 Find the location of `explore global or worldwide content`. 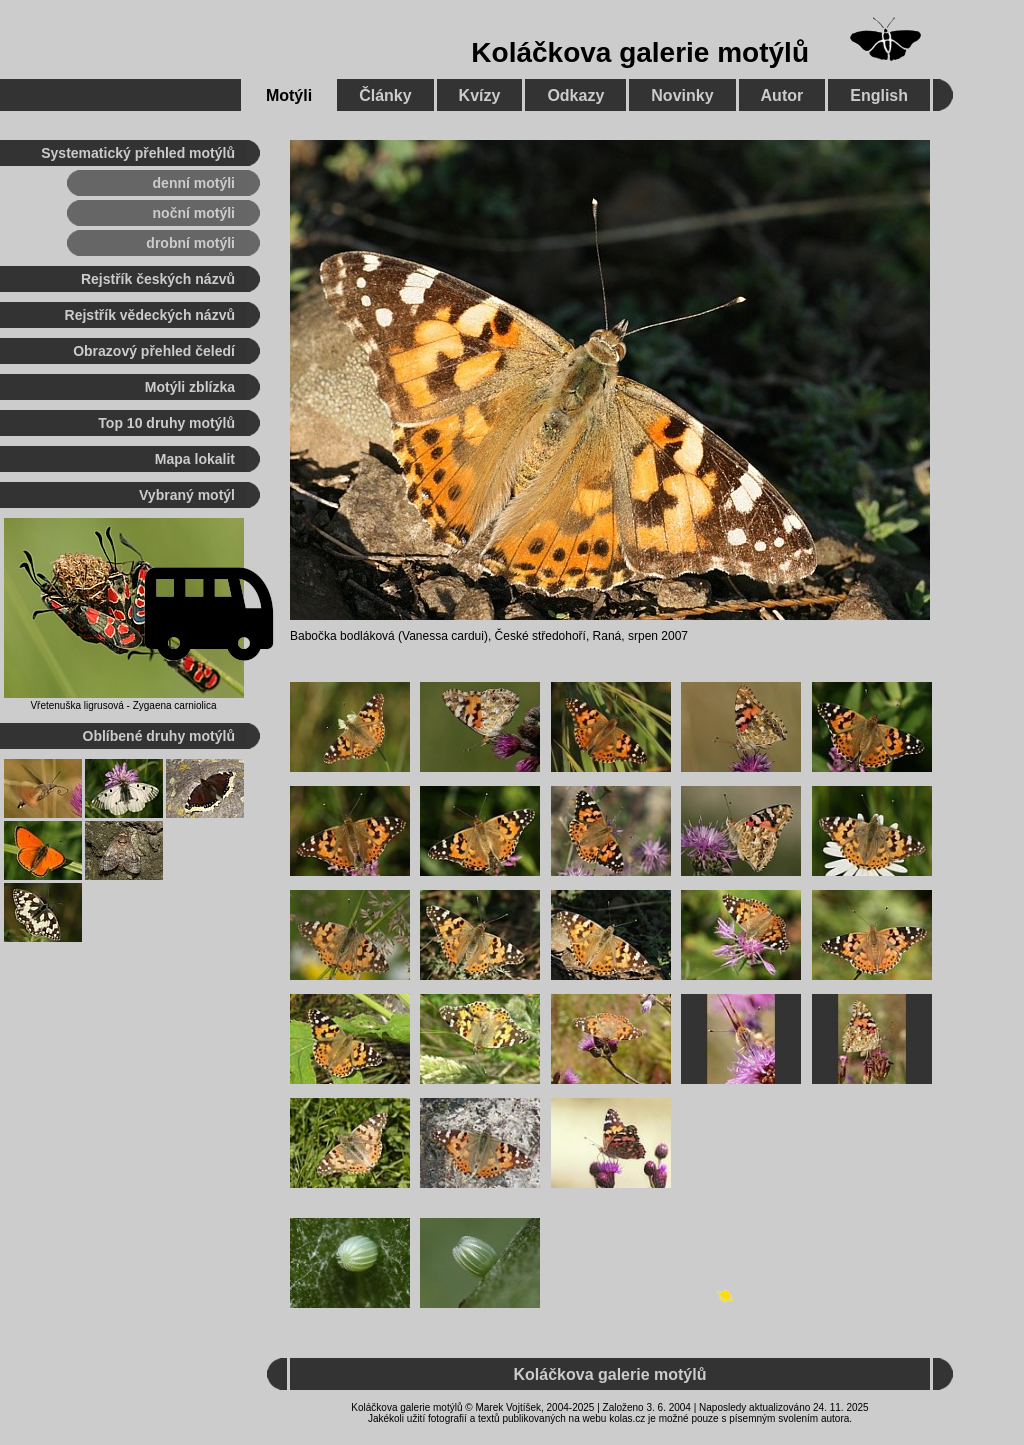

explore global or worldwide content is located at coordinates (725, 1296).